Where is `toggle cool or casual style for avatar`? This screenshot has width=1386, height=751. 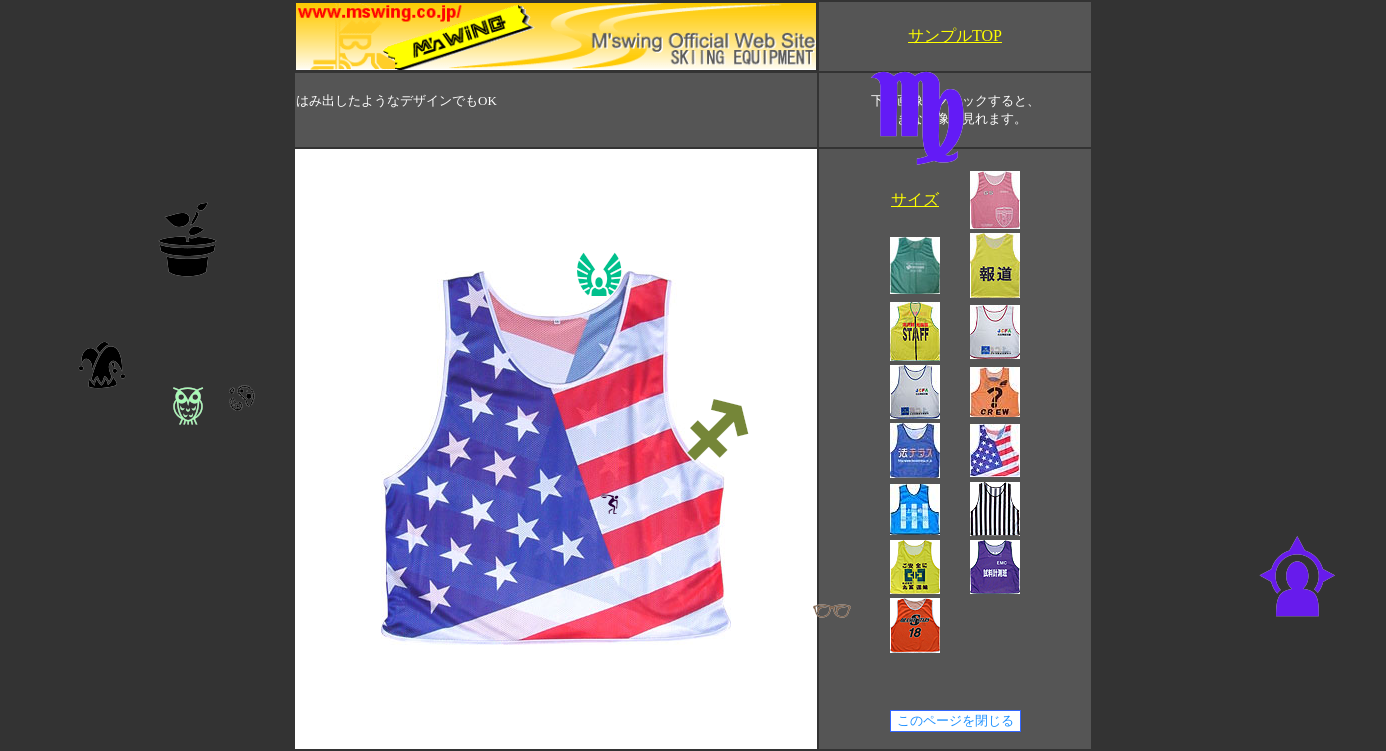 toggle cool or casual style for avatar is located at coordinates (832, 611).